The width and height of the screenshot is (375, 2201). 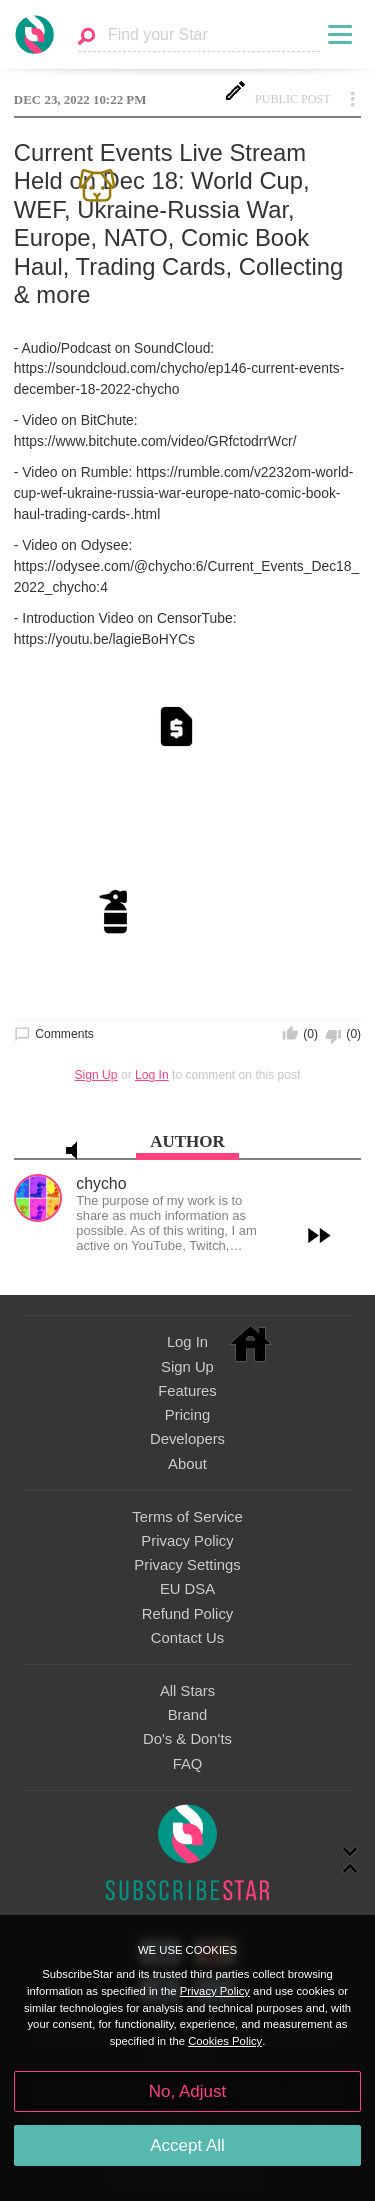 I want to click on view invoice or payment request, so click(x=176, y=726).